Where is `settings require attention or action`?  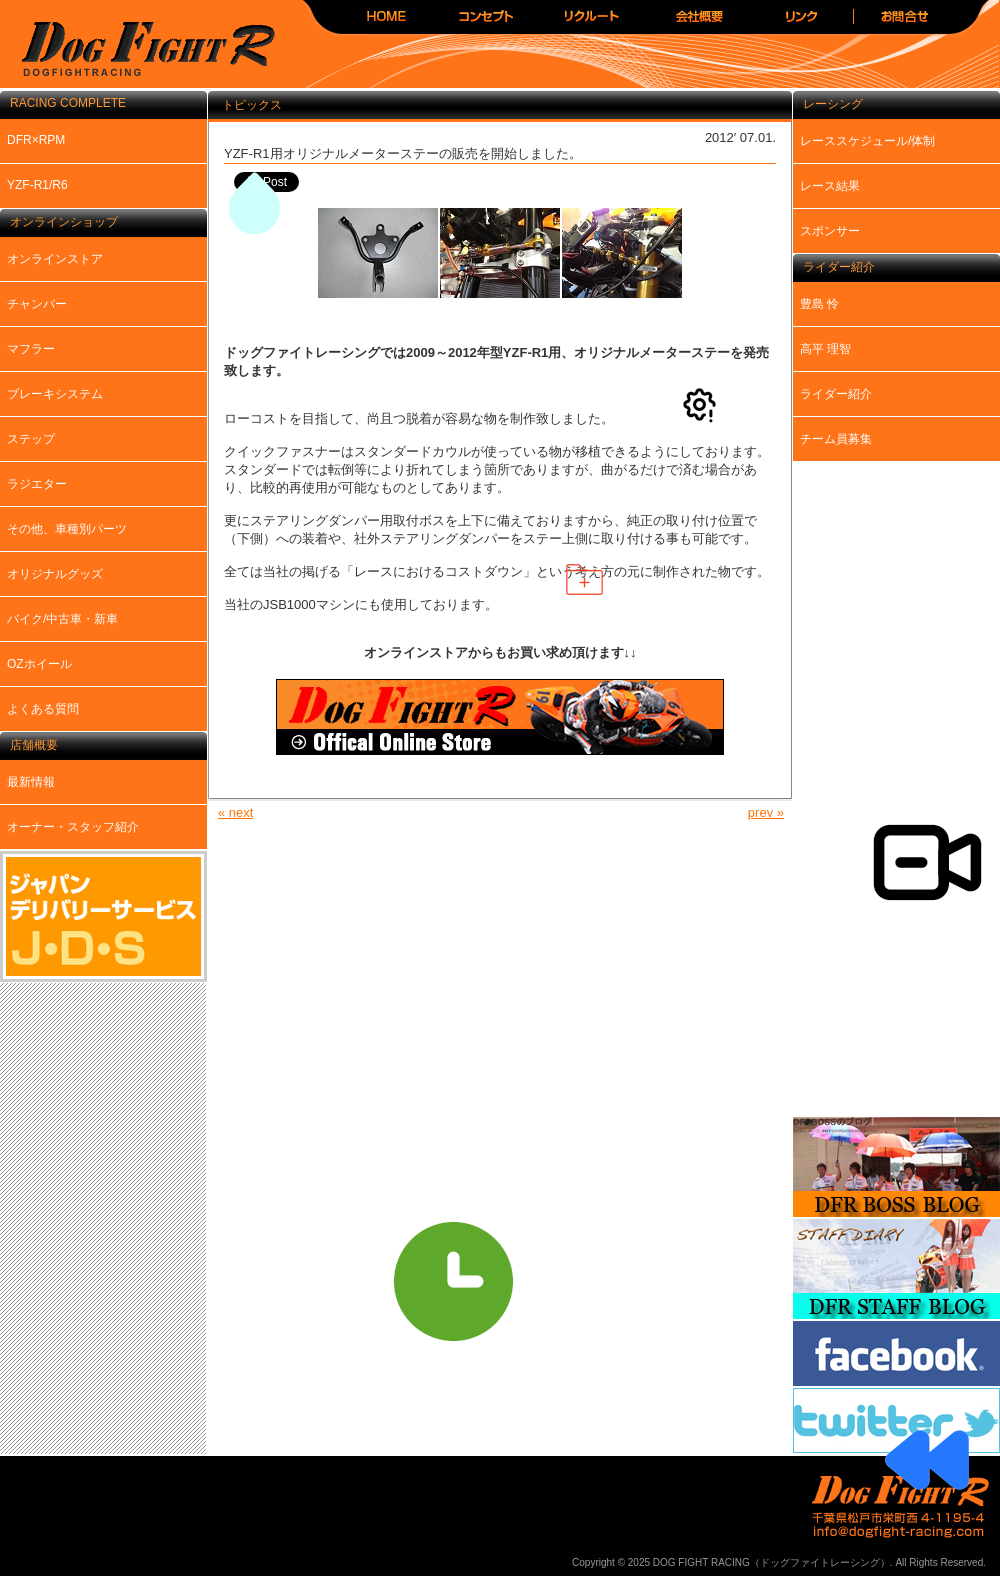
settings require attention or action is located at coordinates (699, 404).